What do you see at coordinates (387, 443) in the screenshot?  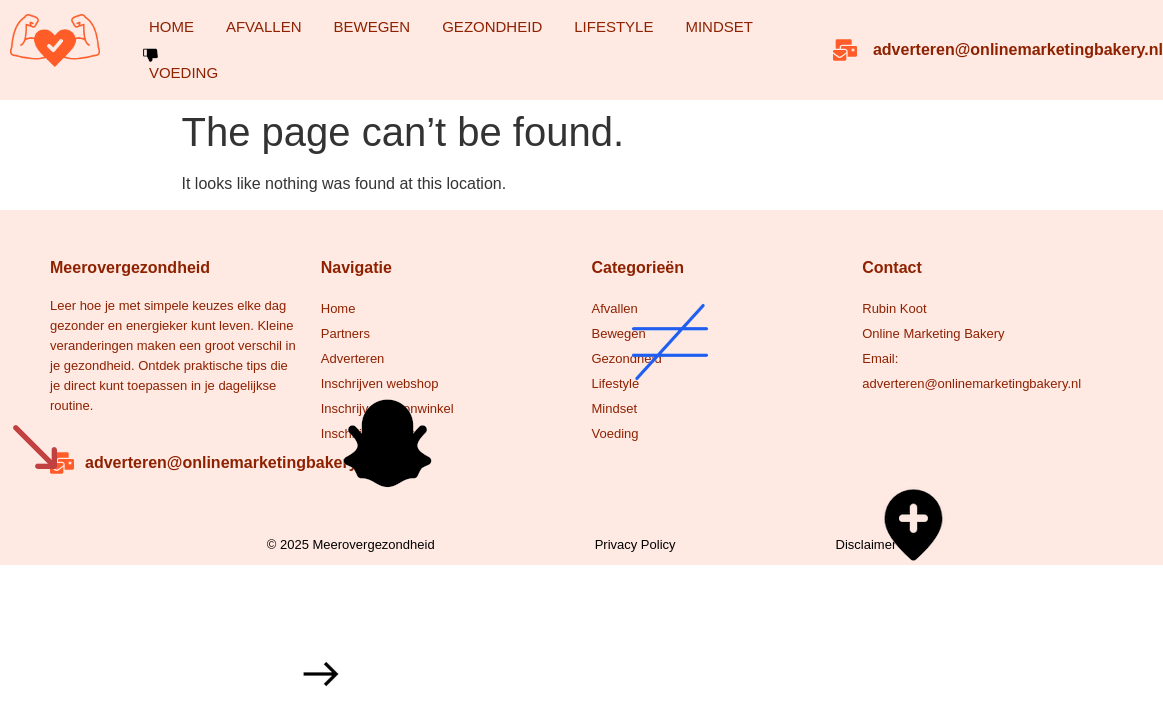 I see `open snapchat` at bounding box center [387, 443].